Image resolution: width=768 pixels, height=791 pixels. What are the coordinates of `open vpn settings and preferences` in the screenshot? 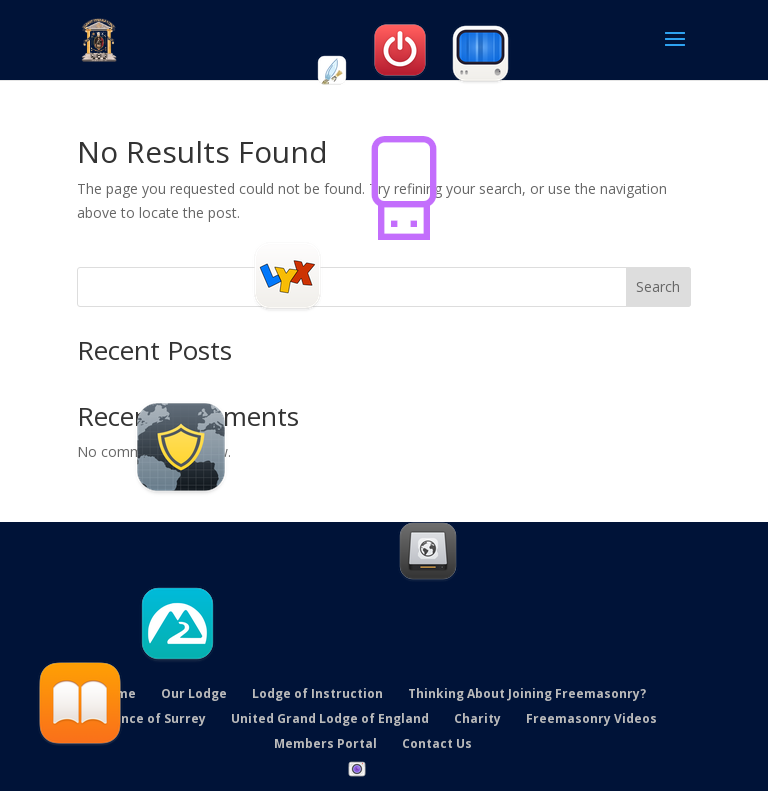 It's located at (181, 447).